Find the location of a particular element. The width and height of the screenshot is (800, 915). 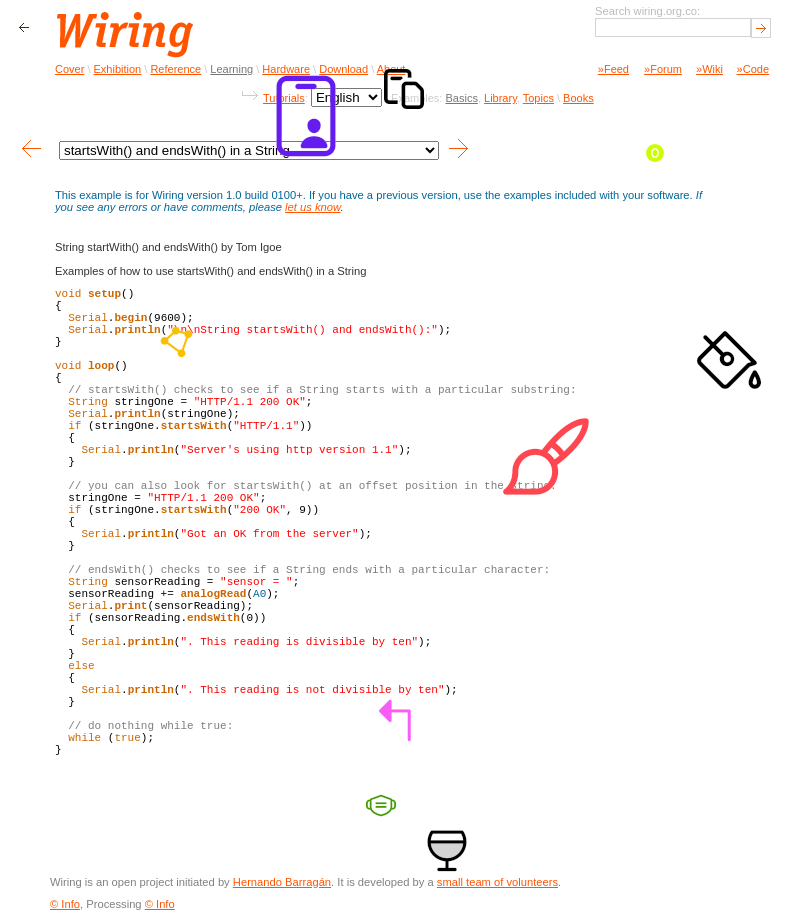

browse wine or cocktail menu is located at coordinates (447, 850).